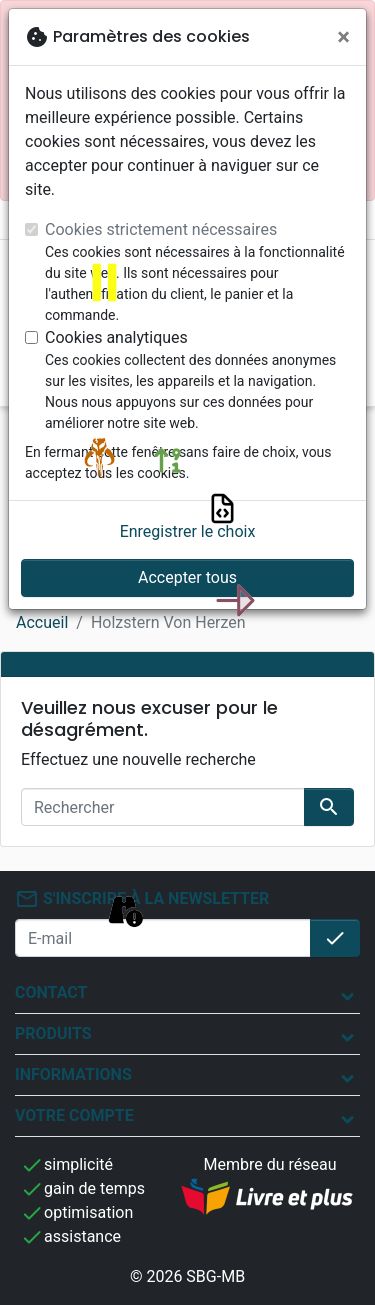 This screenshot has width=375, height=1305. I want to click on sort numbers in descending order (9 to 1), so click(168, 460).